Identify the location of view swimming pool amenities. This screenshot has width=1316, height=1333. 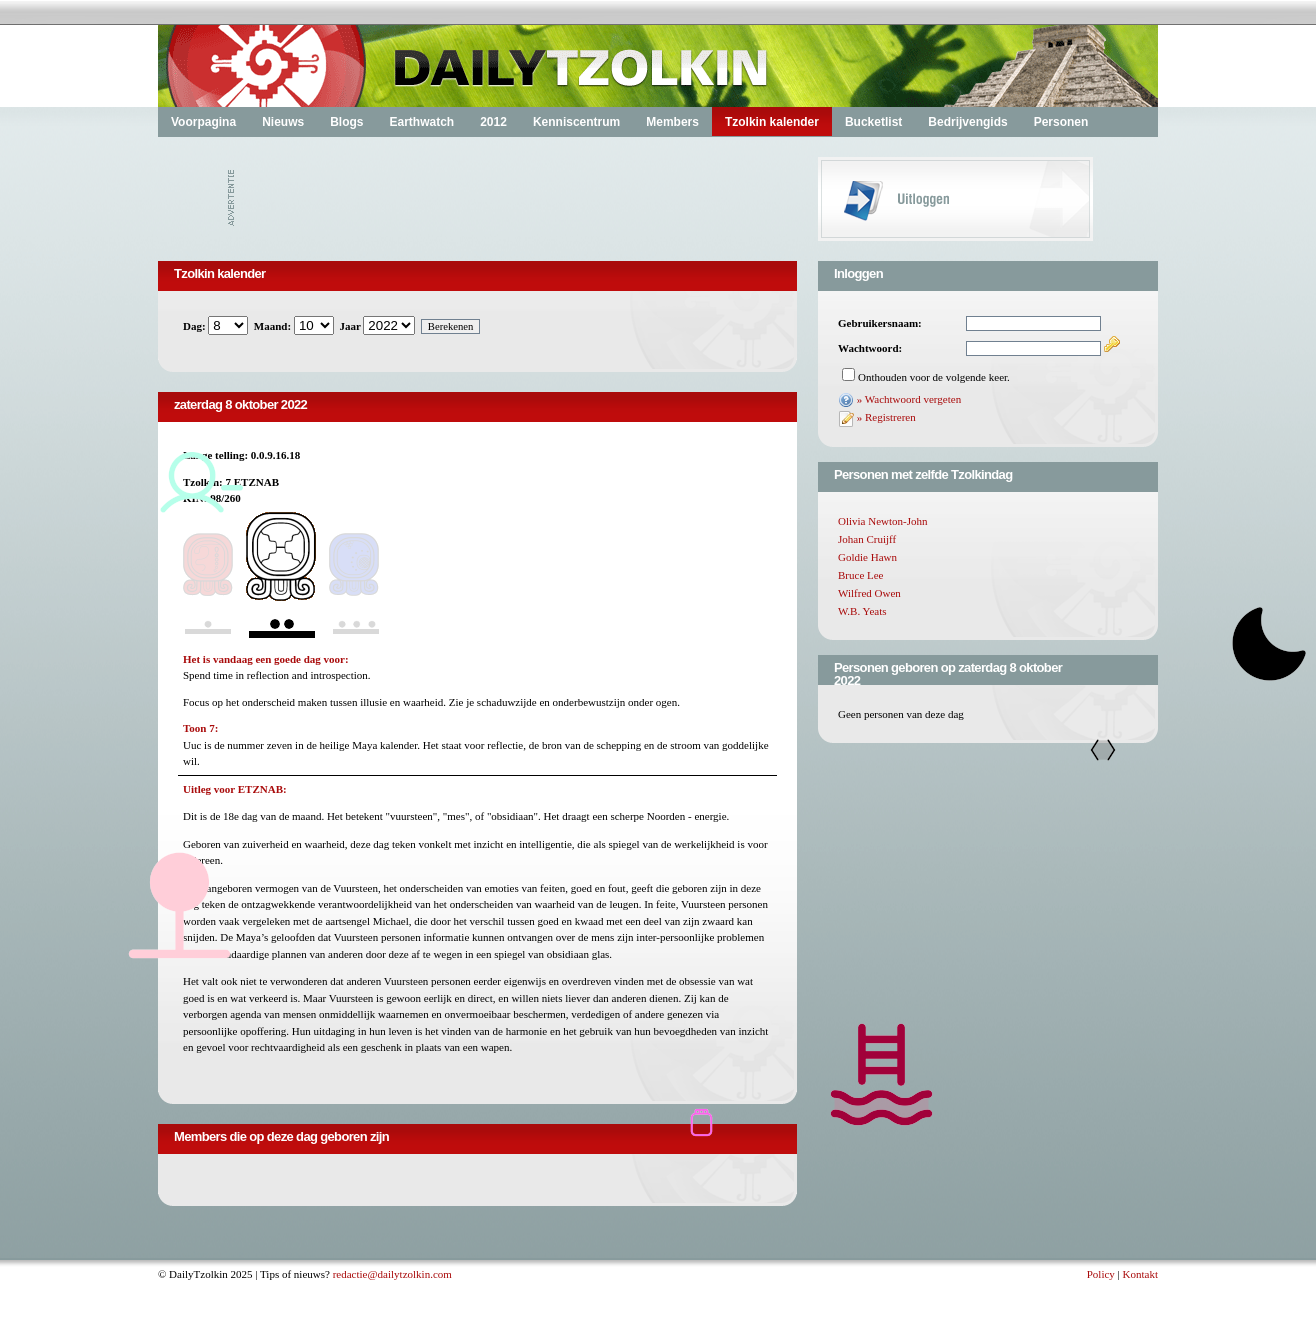
(881, 1074).